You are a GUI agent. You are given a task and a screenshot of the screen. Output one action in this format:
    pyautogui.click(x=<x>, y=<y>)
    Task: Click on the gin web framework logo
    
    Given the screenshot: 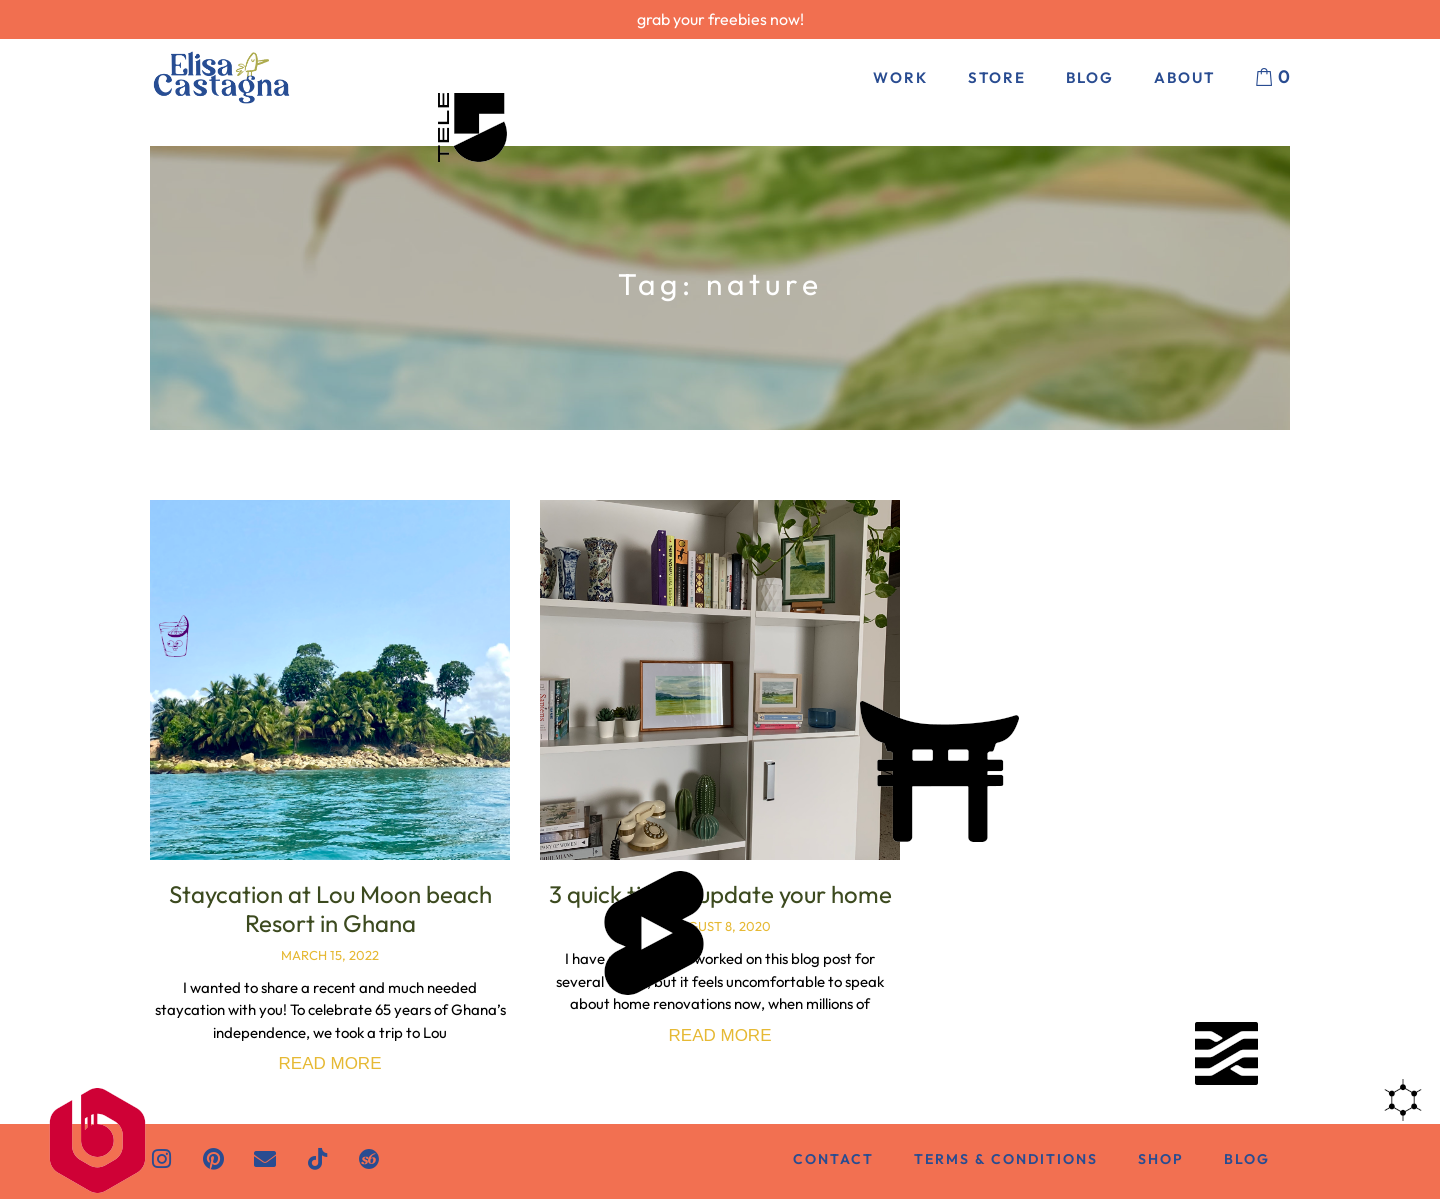 What is the action you would take?
    pyautogui.click(x=174, y=636)
    